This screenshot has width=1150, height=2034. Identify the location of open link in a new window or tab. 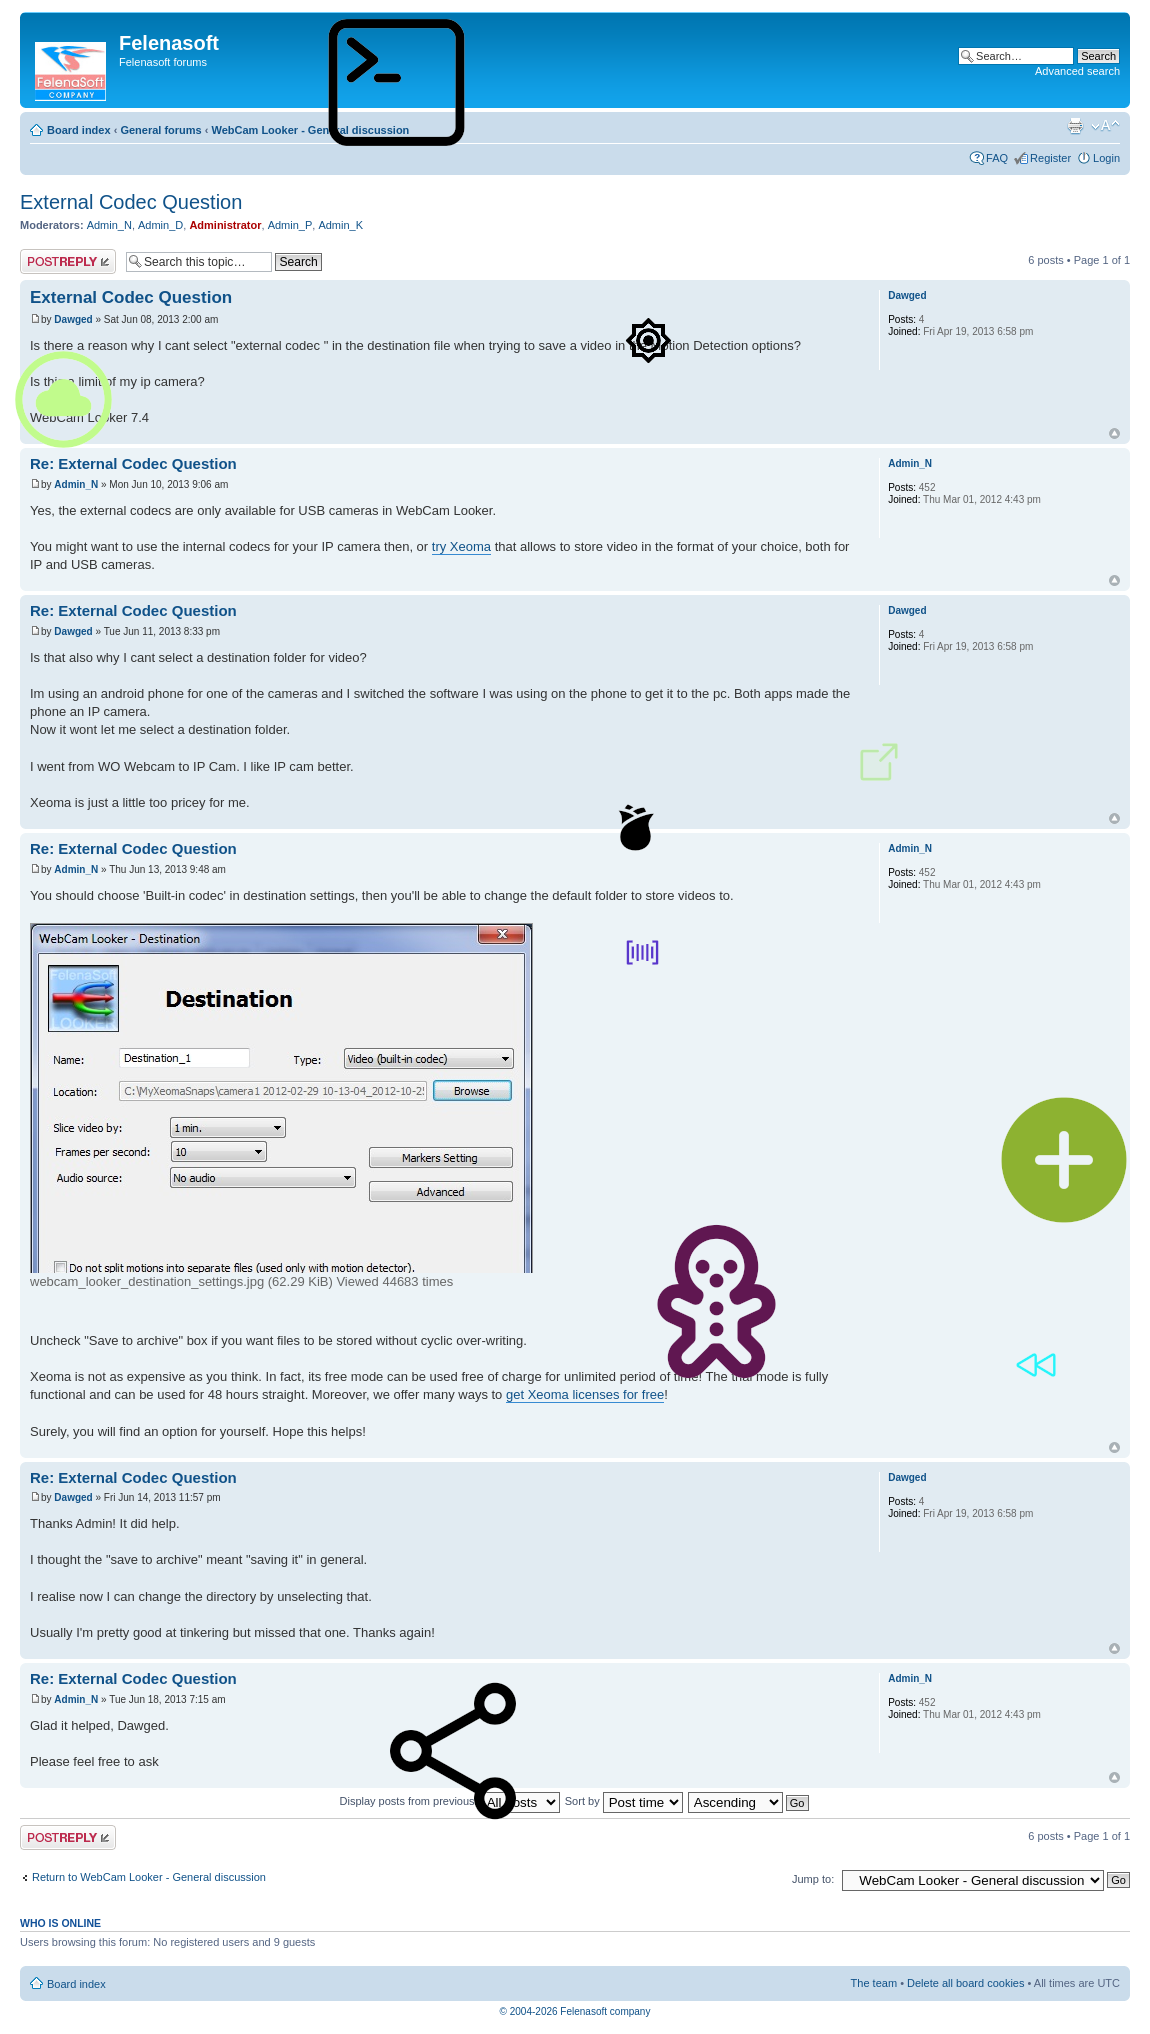
(879, 762).